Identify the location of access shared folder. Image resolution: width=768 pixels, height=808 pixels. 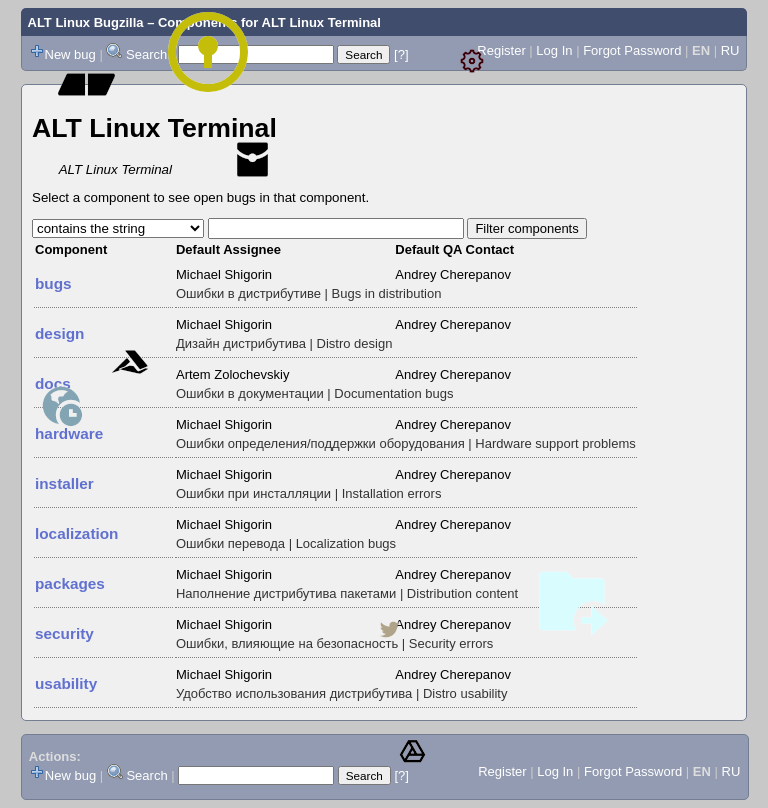
(572, 601).